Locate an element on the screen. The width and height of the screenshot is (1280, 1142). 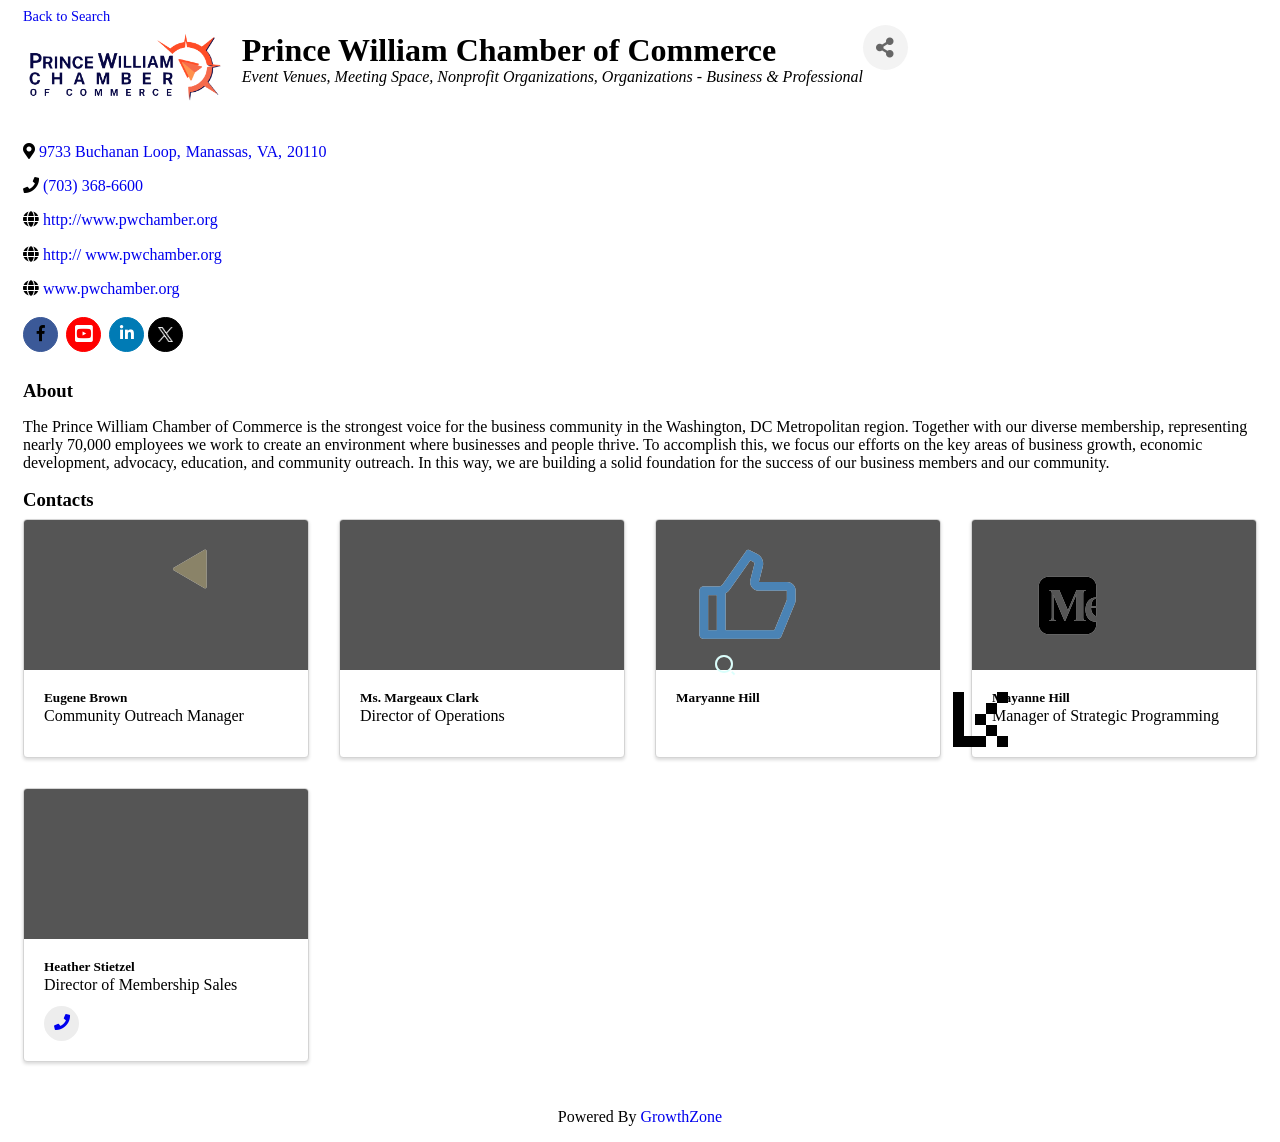
livekit logo - real-time audio/video platform branding is located at coordinates (980, 719).